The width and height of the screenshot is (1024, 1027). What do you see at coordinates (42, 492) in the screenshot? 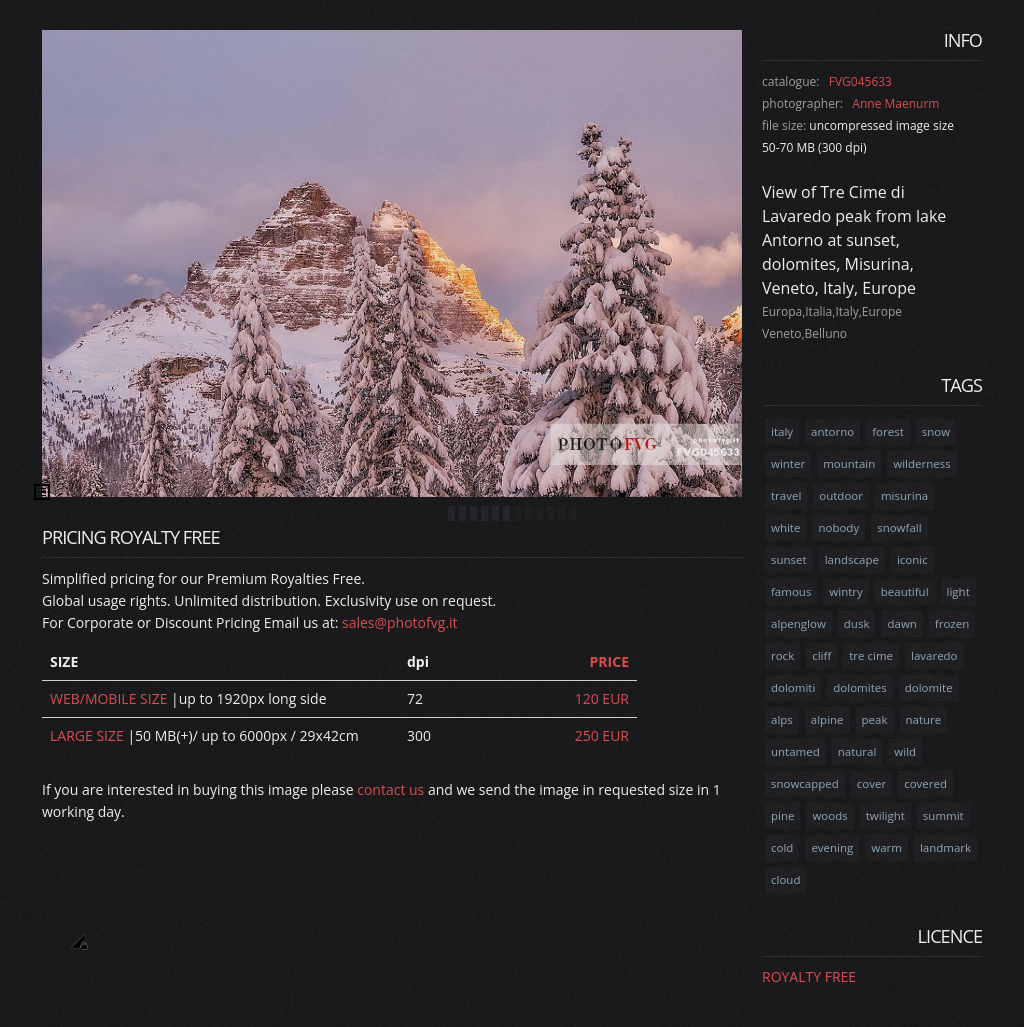
I see `view a detailed list or checklist` at bounding box center [42, 492].